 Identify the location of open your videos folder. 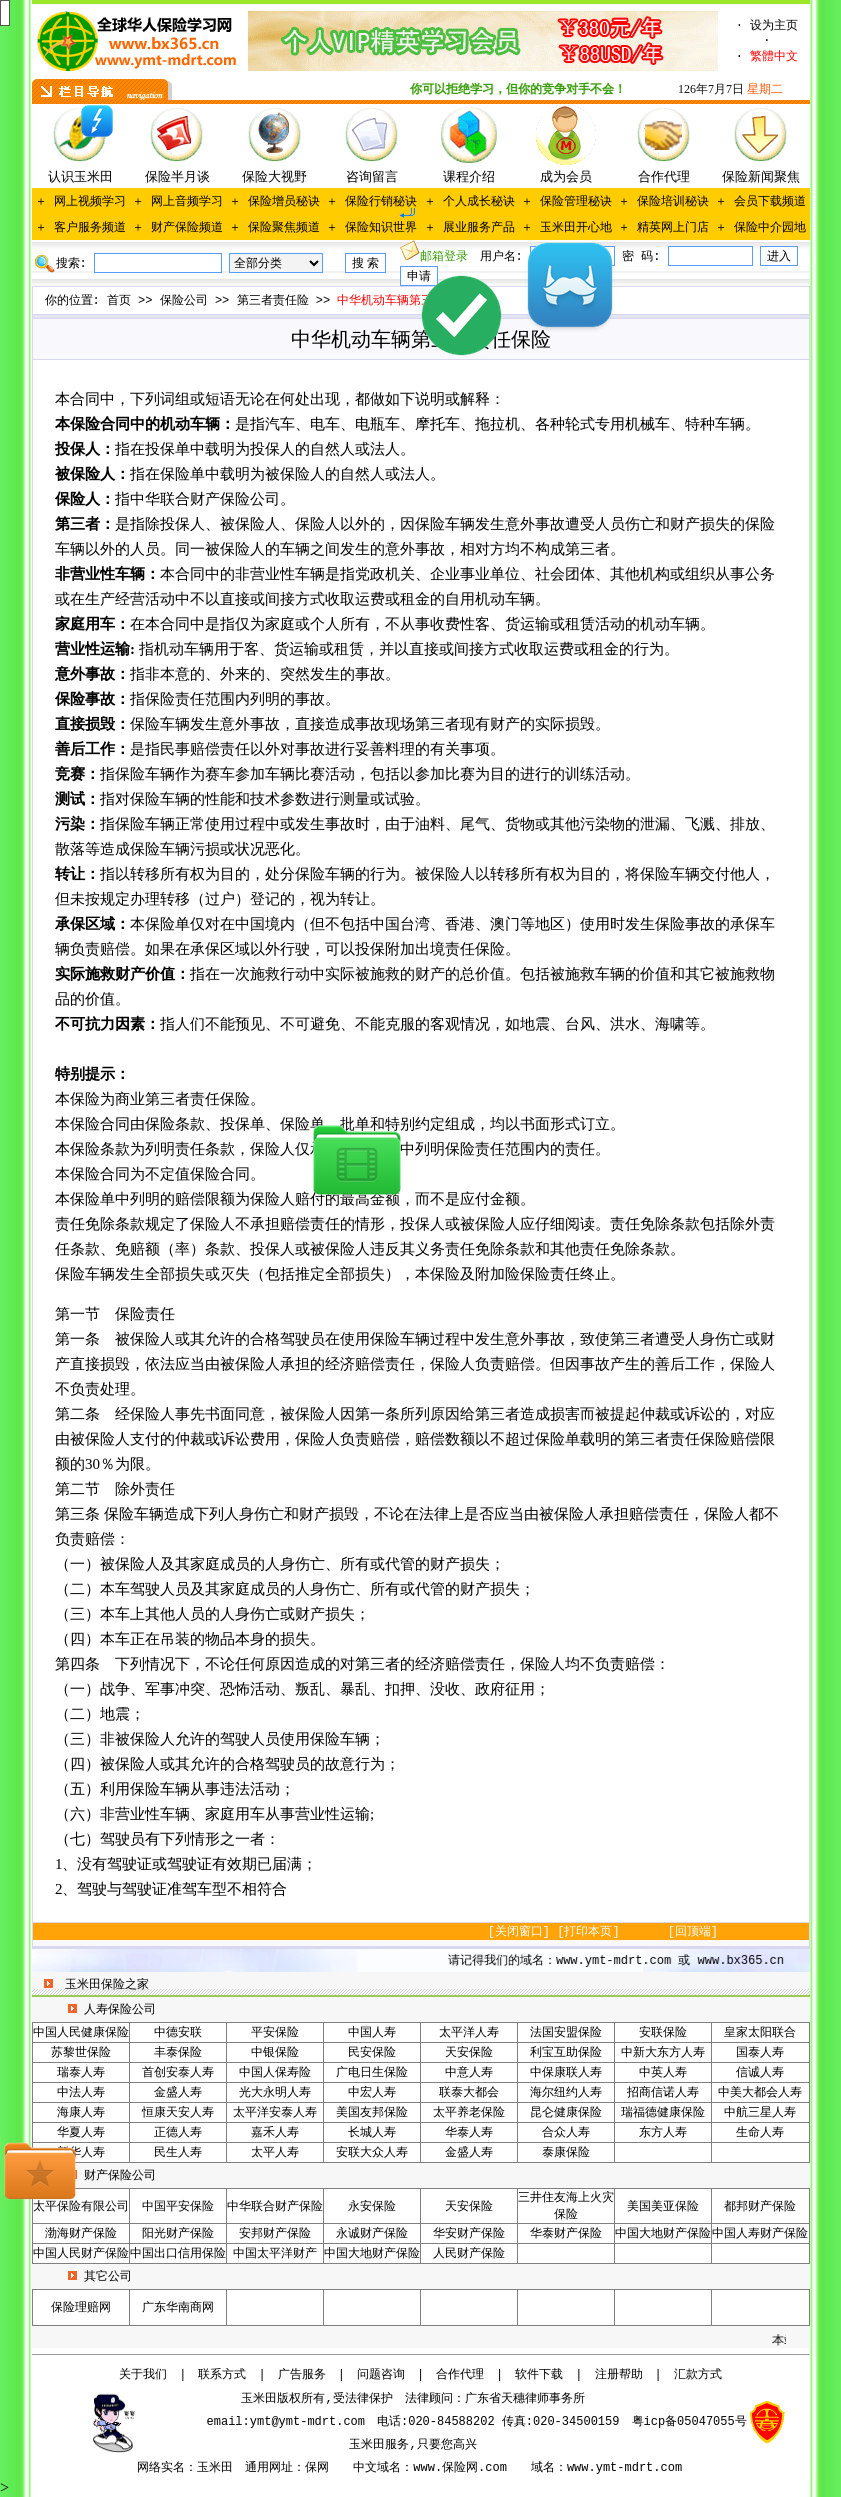
(357, 1160).